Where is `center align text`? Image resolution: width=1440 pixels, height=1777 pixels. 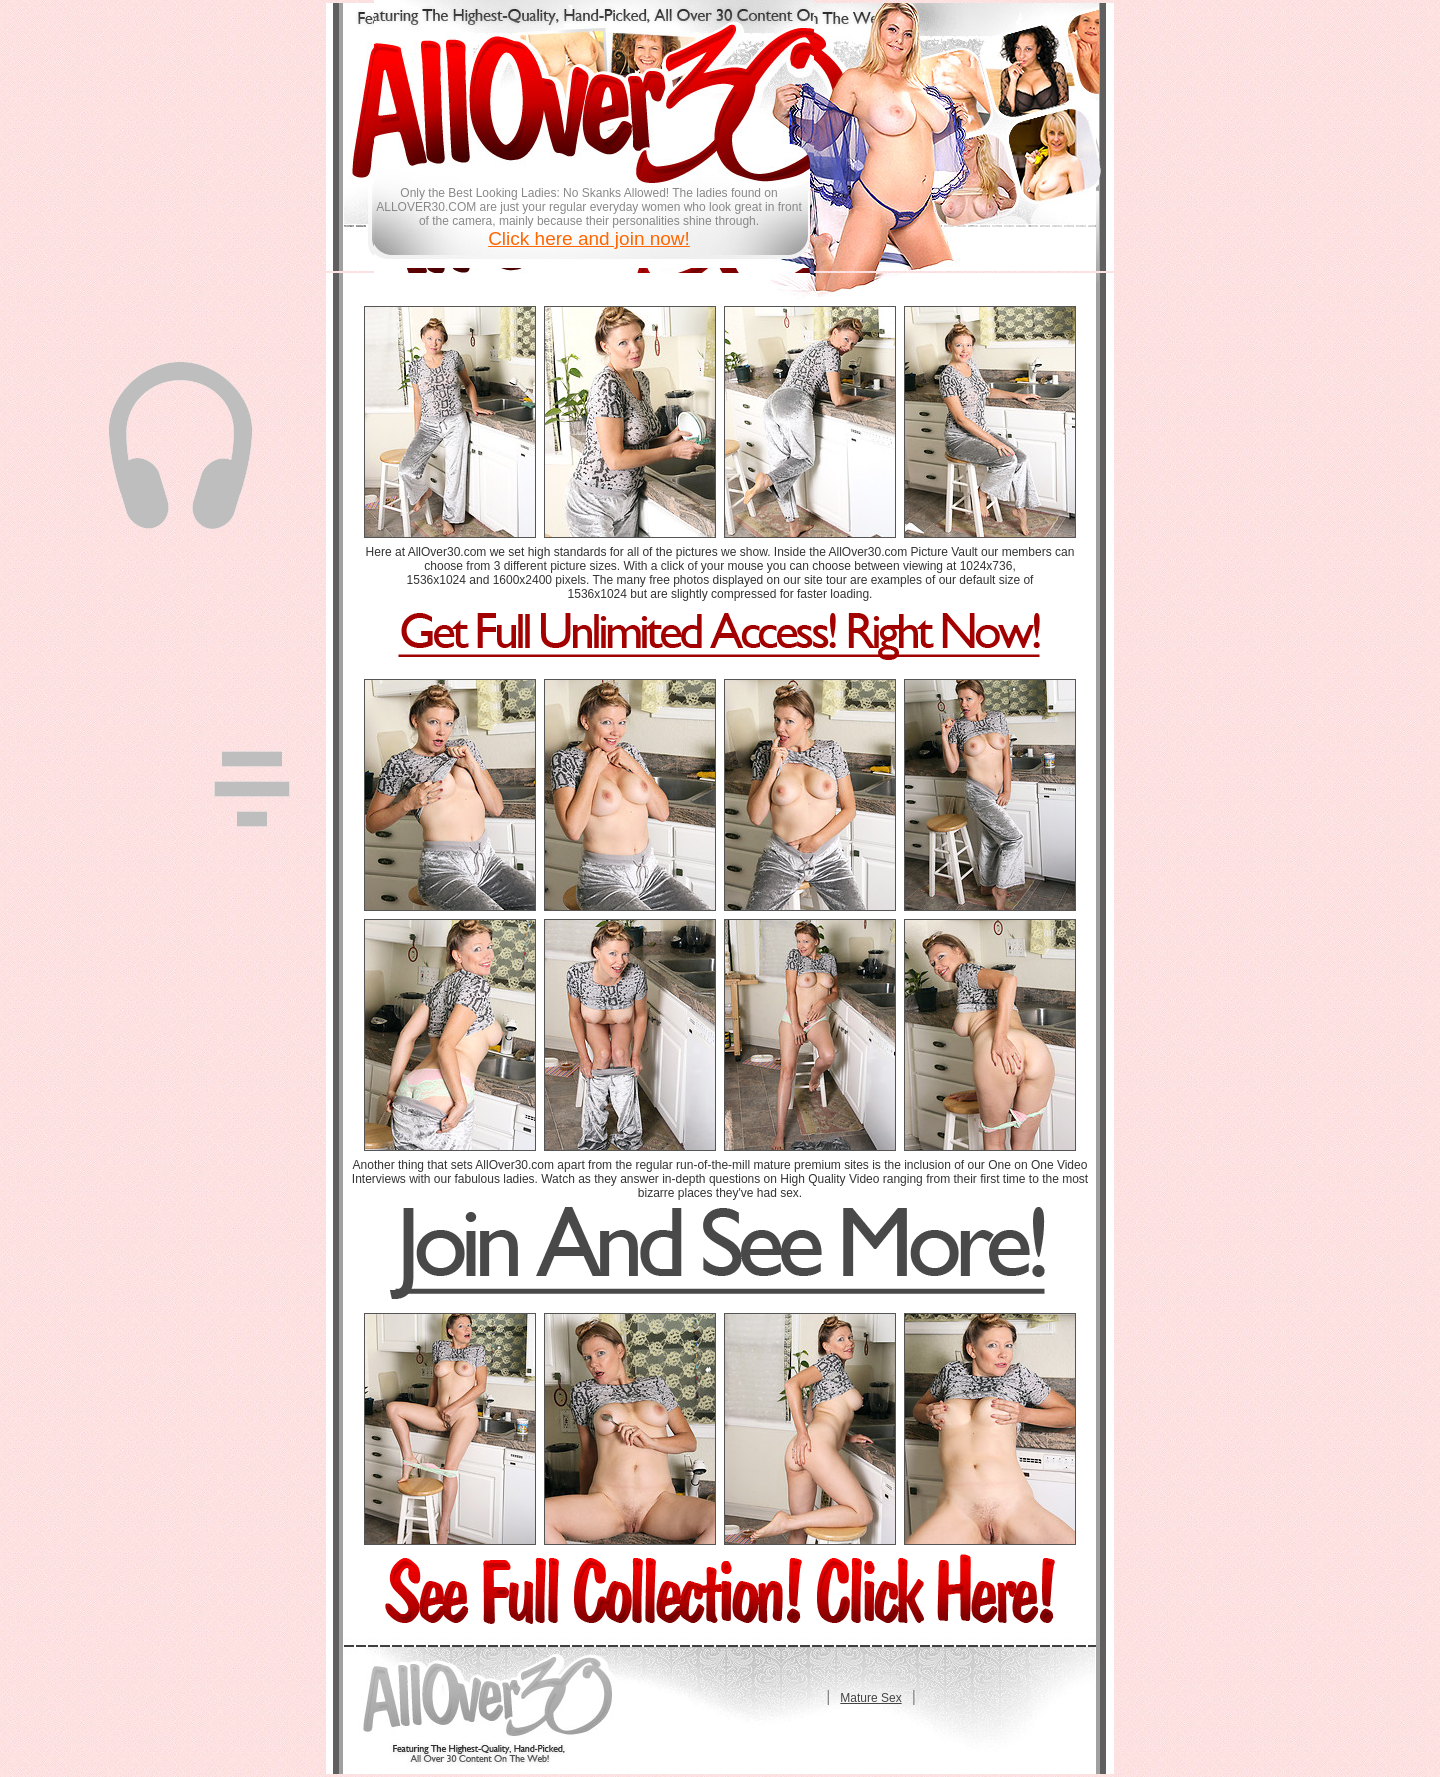 center align text is located at coordinates (252, 789).